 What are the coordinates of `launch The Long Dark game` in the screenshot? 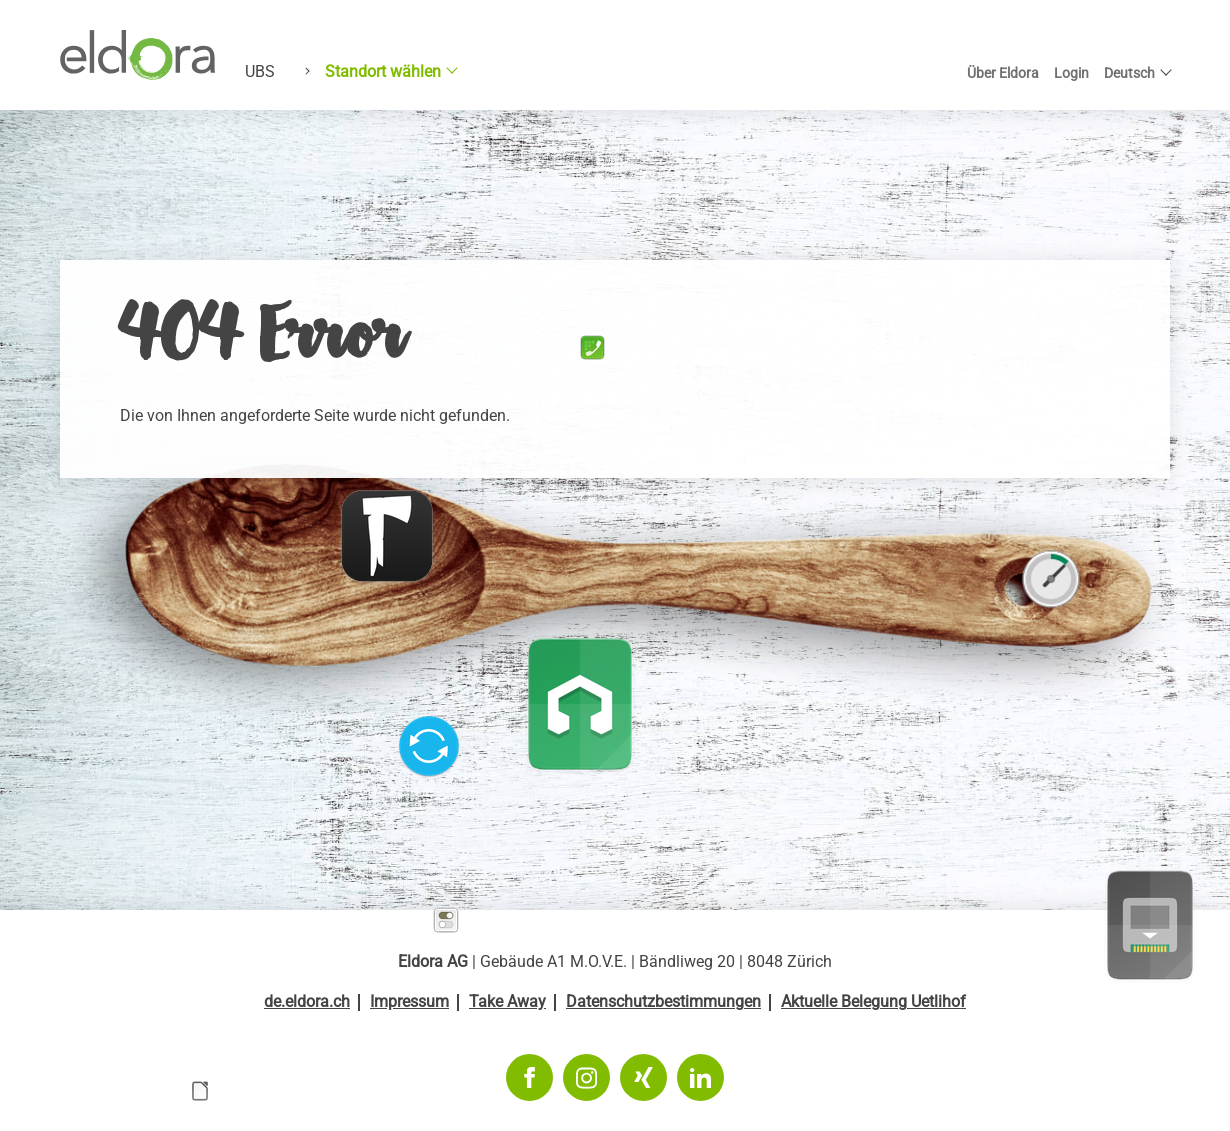 It's located at (387, 536).